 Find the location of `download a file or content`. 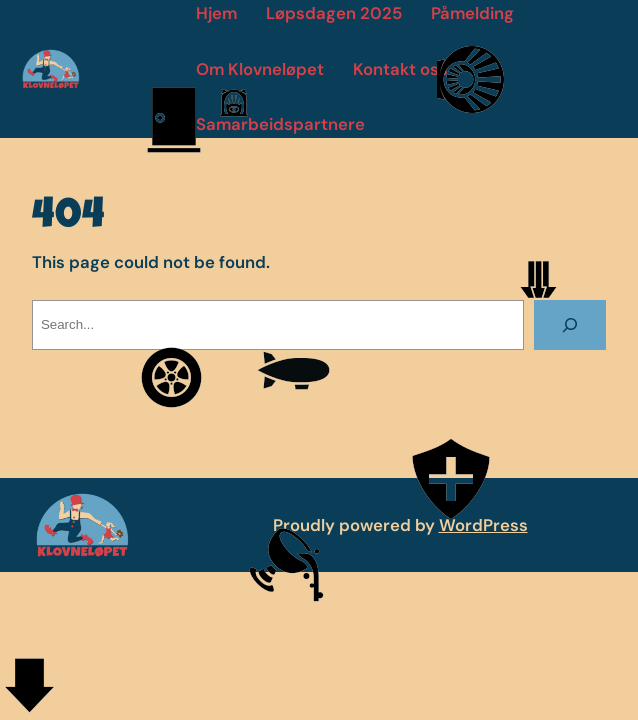

download a file or content is located at coordinates (29, 685).